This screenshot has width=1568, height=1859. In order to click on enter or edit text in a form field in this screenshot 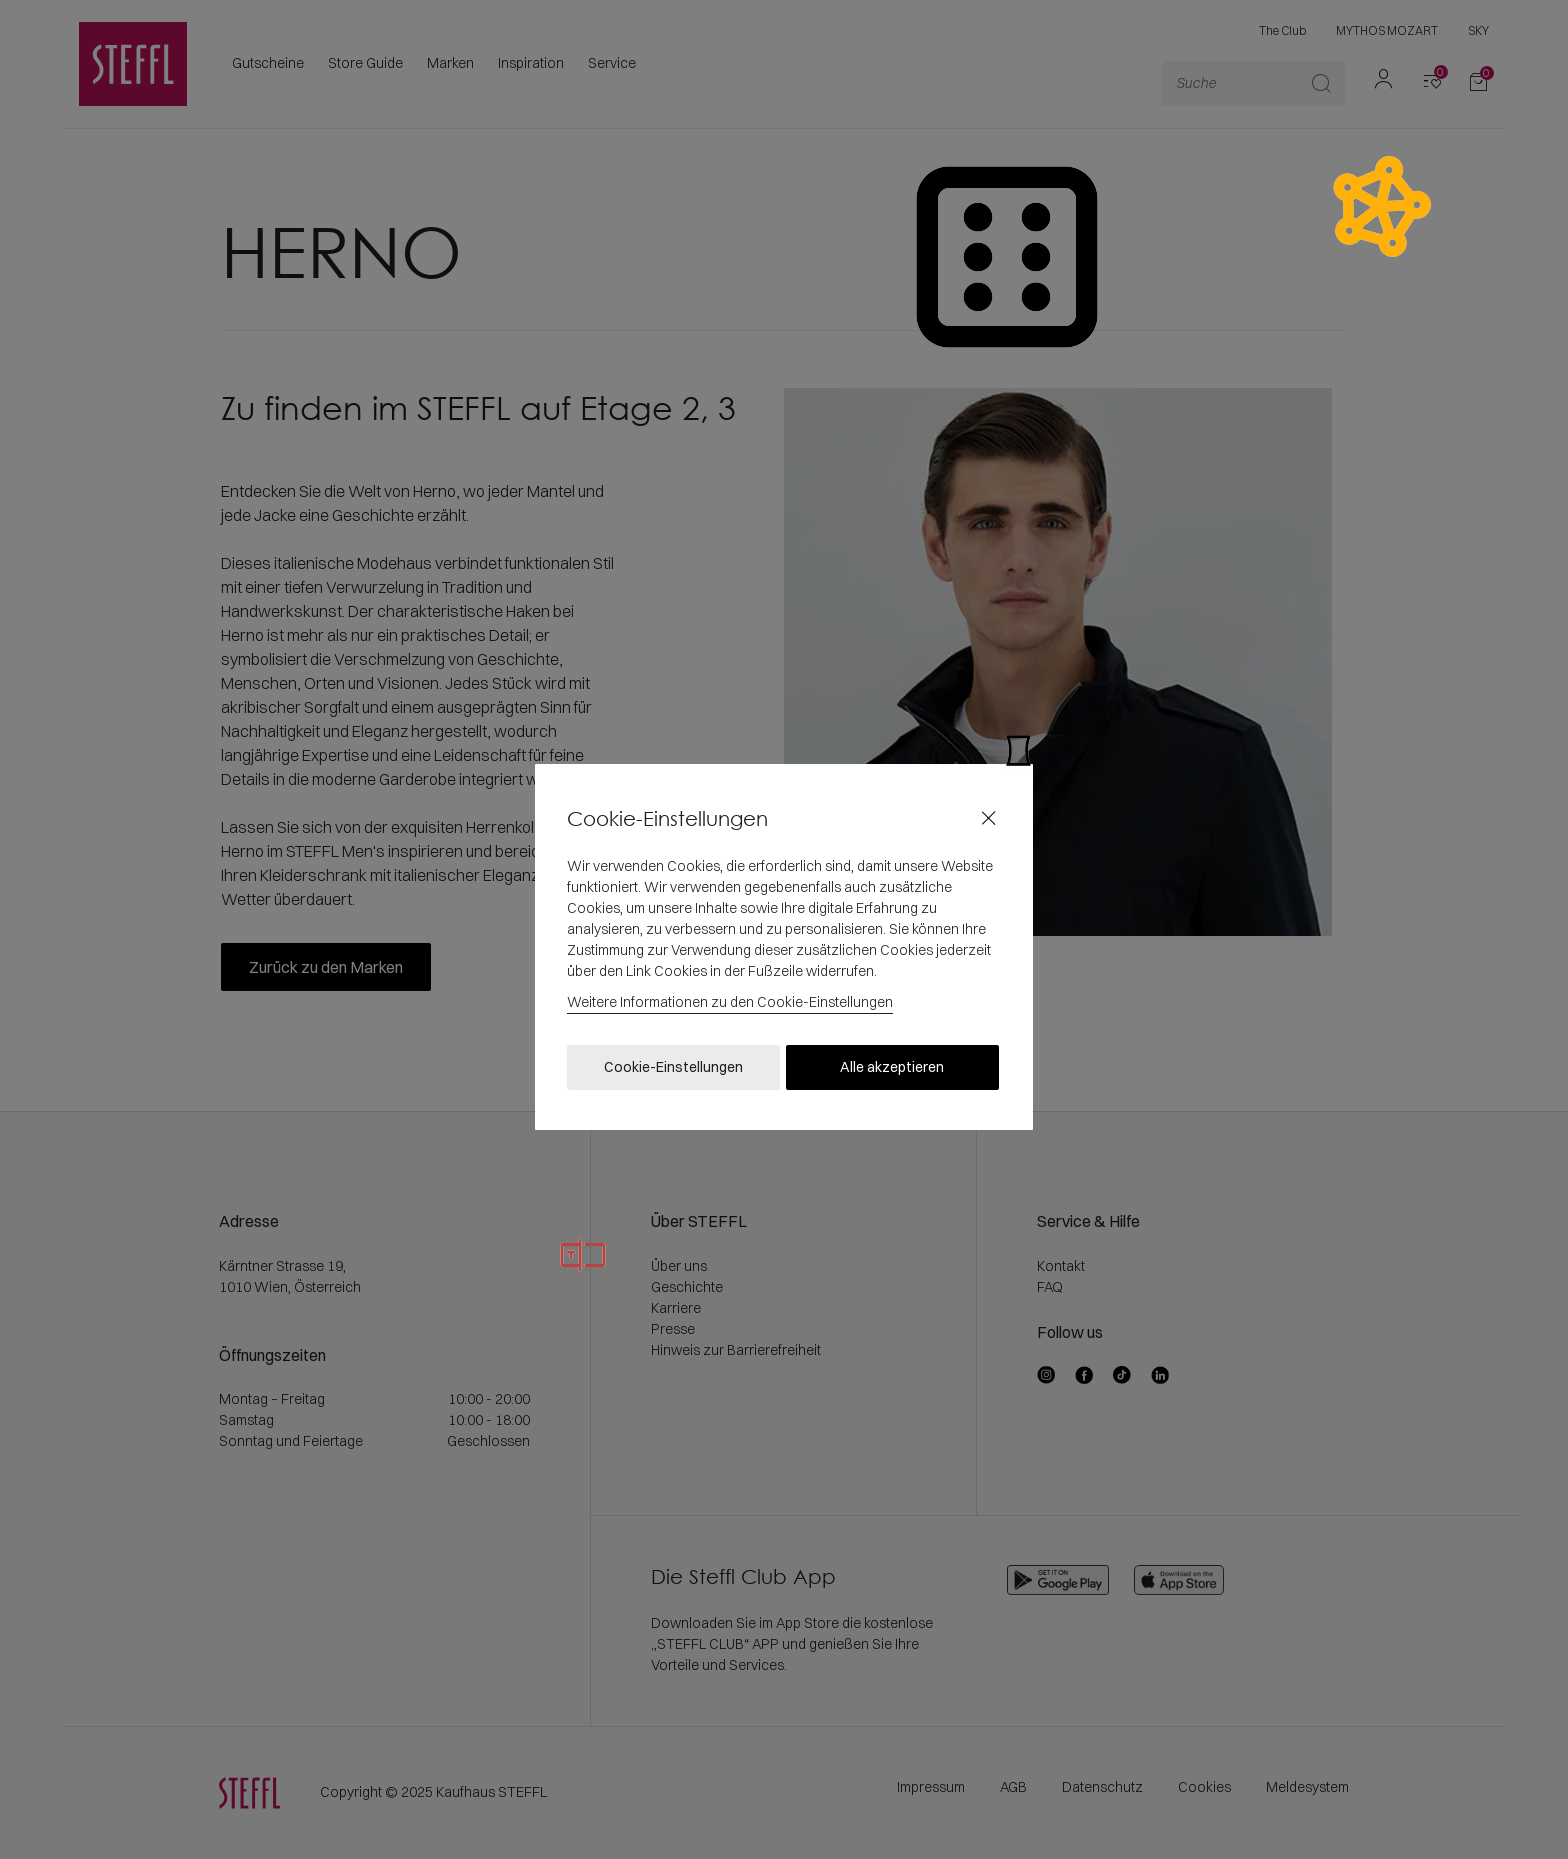, I will do `click(583, 1255)`.